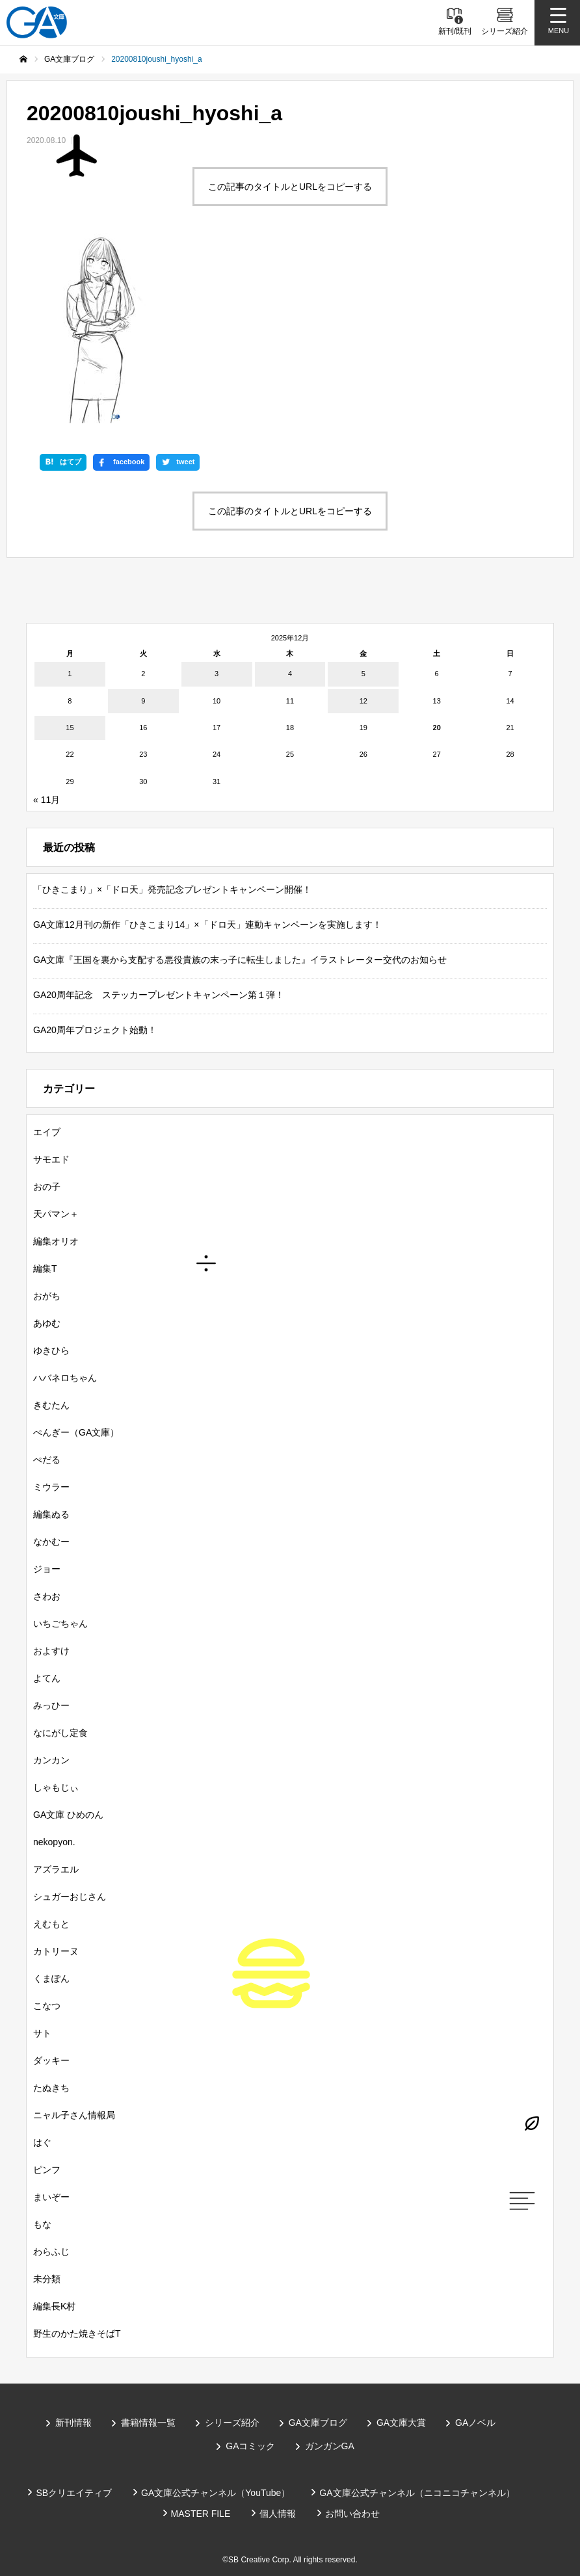  I want to click on indicates eco-friendly or sustainable option, so click(532, 2123).